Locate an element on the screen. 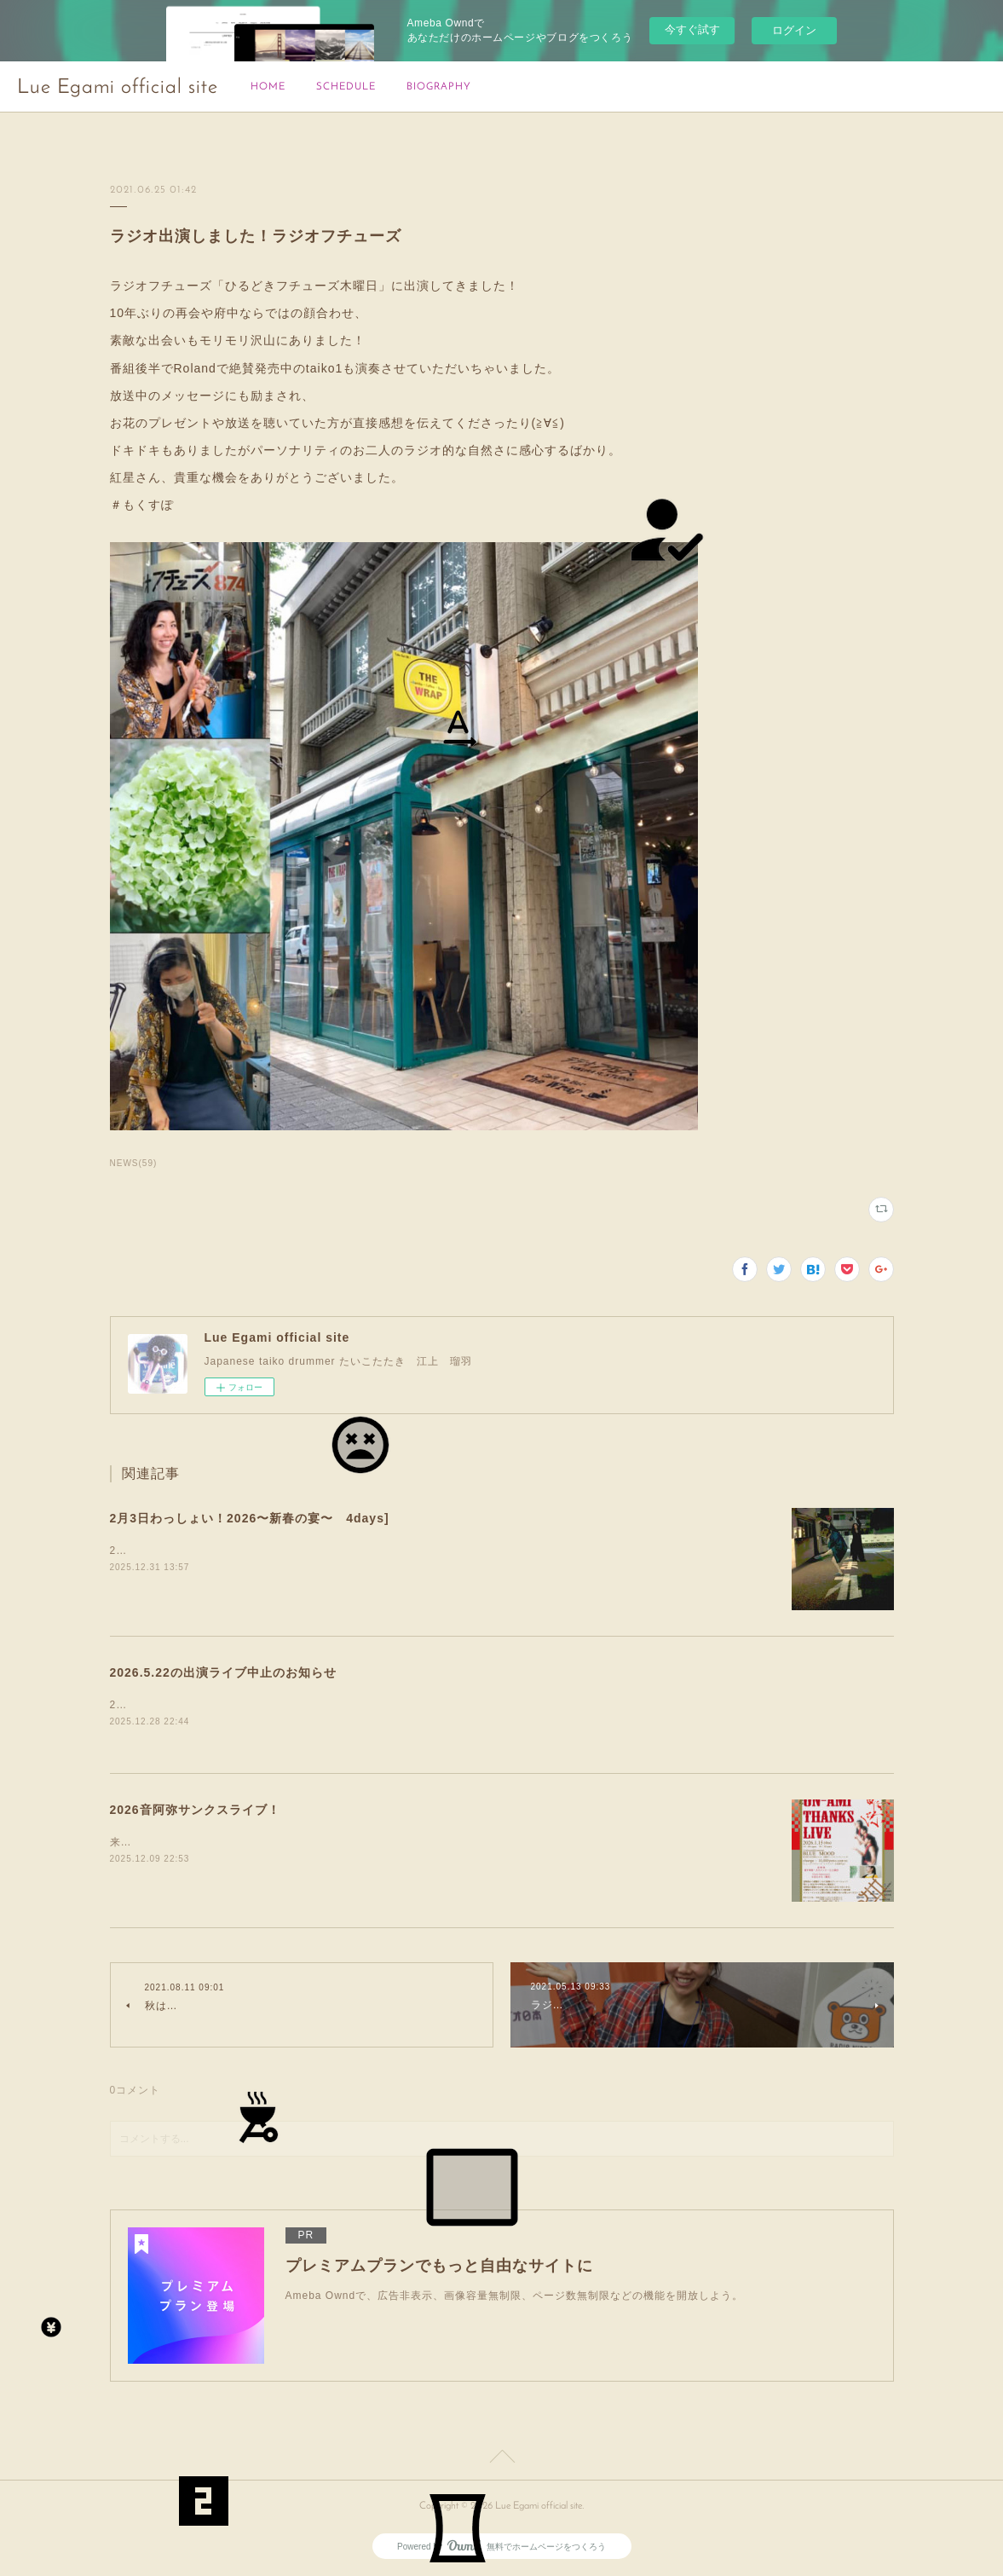  select option number two is located at coordinates (204, 2501).